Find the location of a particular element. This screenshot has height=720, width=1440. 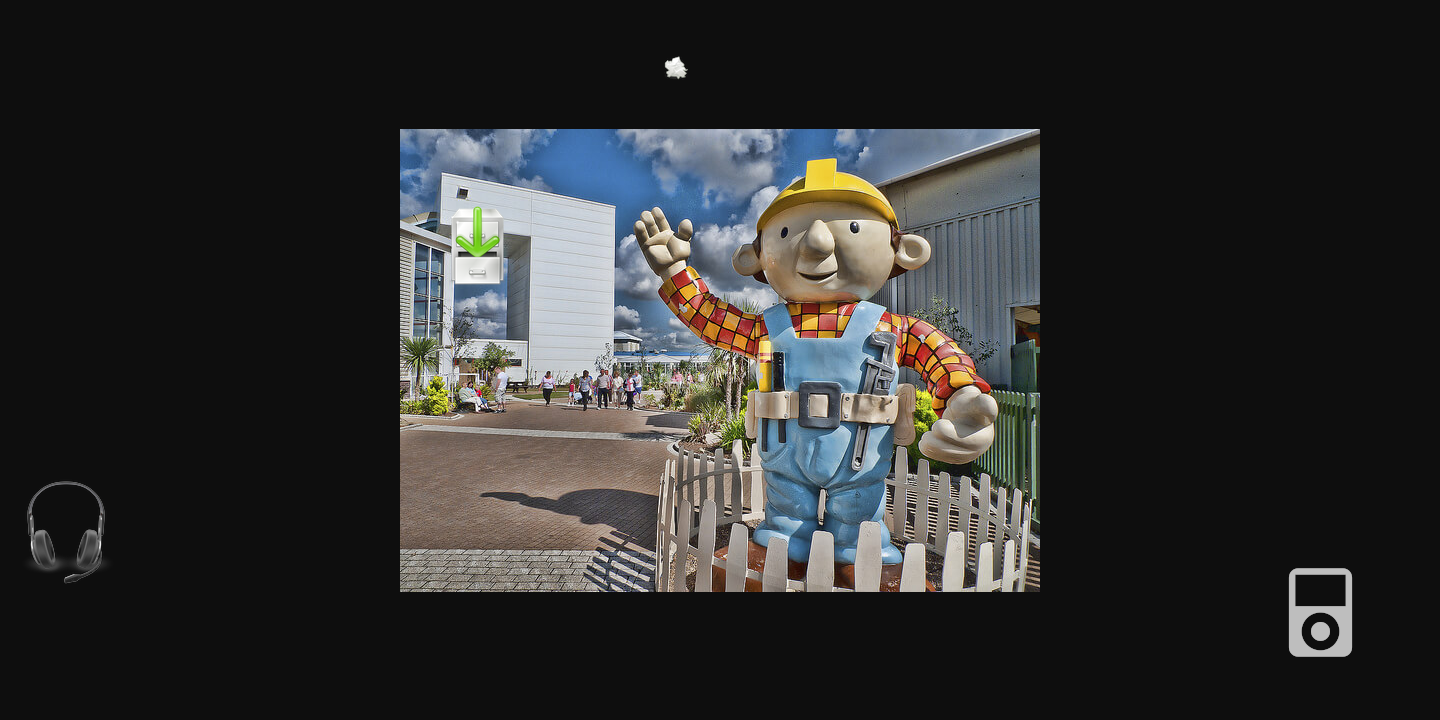

mark email as junk or spam is located at coordinates (676, 68).